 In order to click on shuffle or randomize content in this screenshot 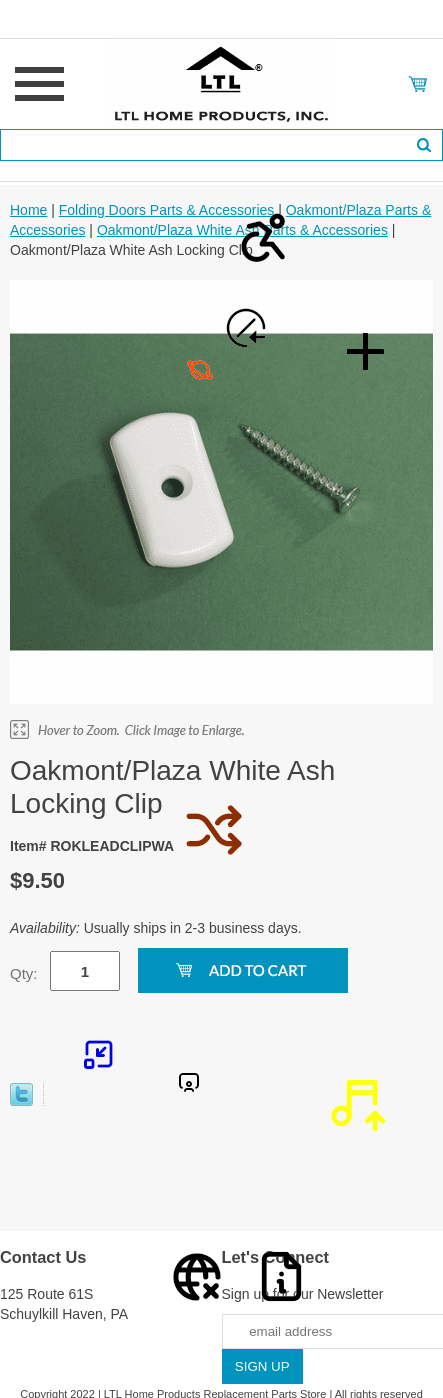, I will do `click(214, 830)`.